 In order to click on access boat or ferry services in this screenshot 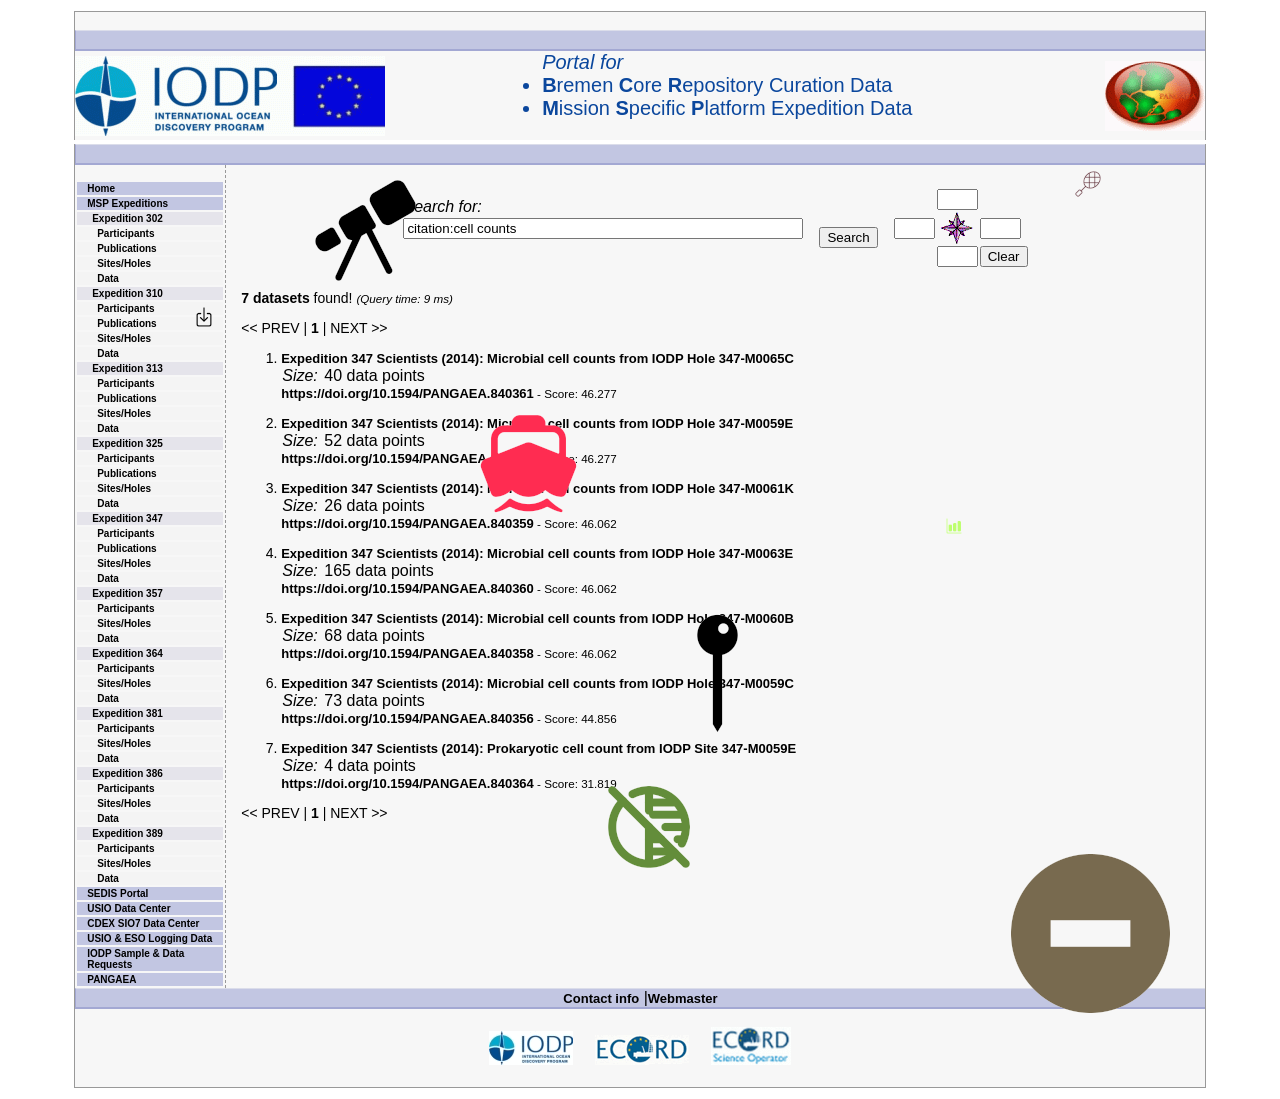, I will do `click(528, 464)`.